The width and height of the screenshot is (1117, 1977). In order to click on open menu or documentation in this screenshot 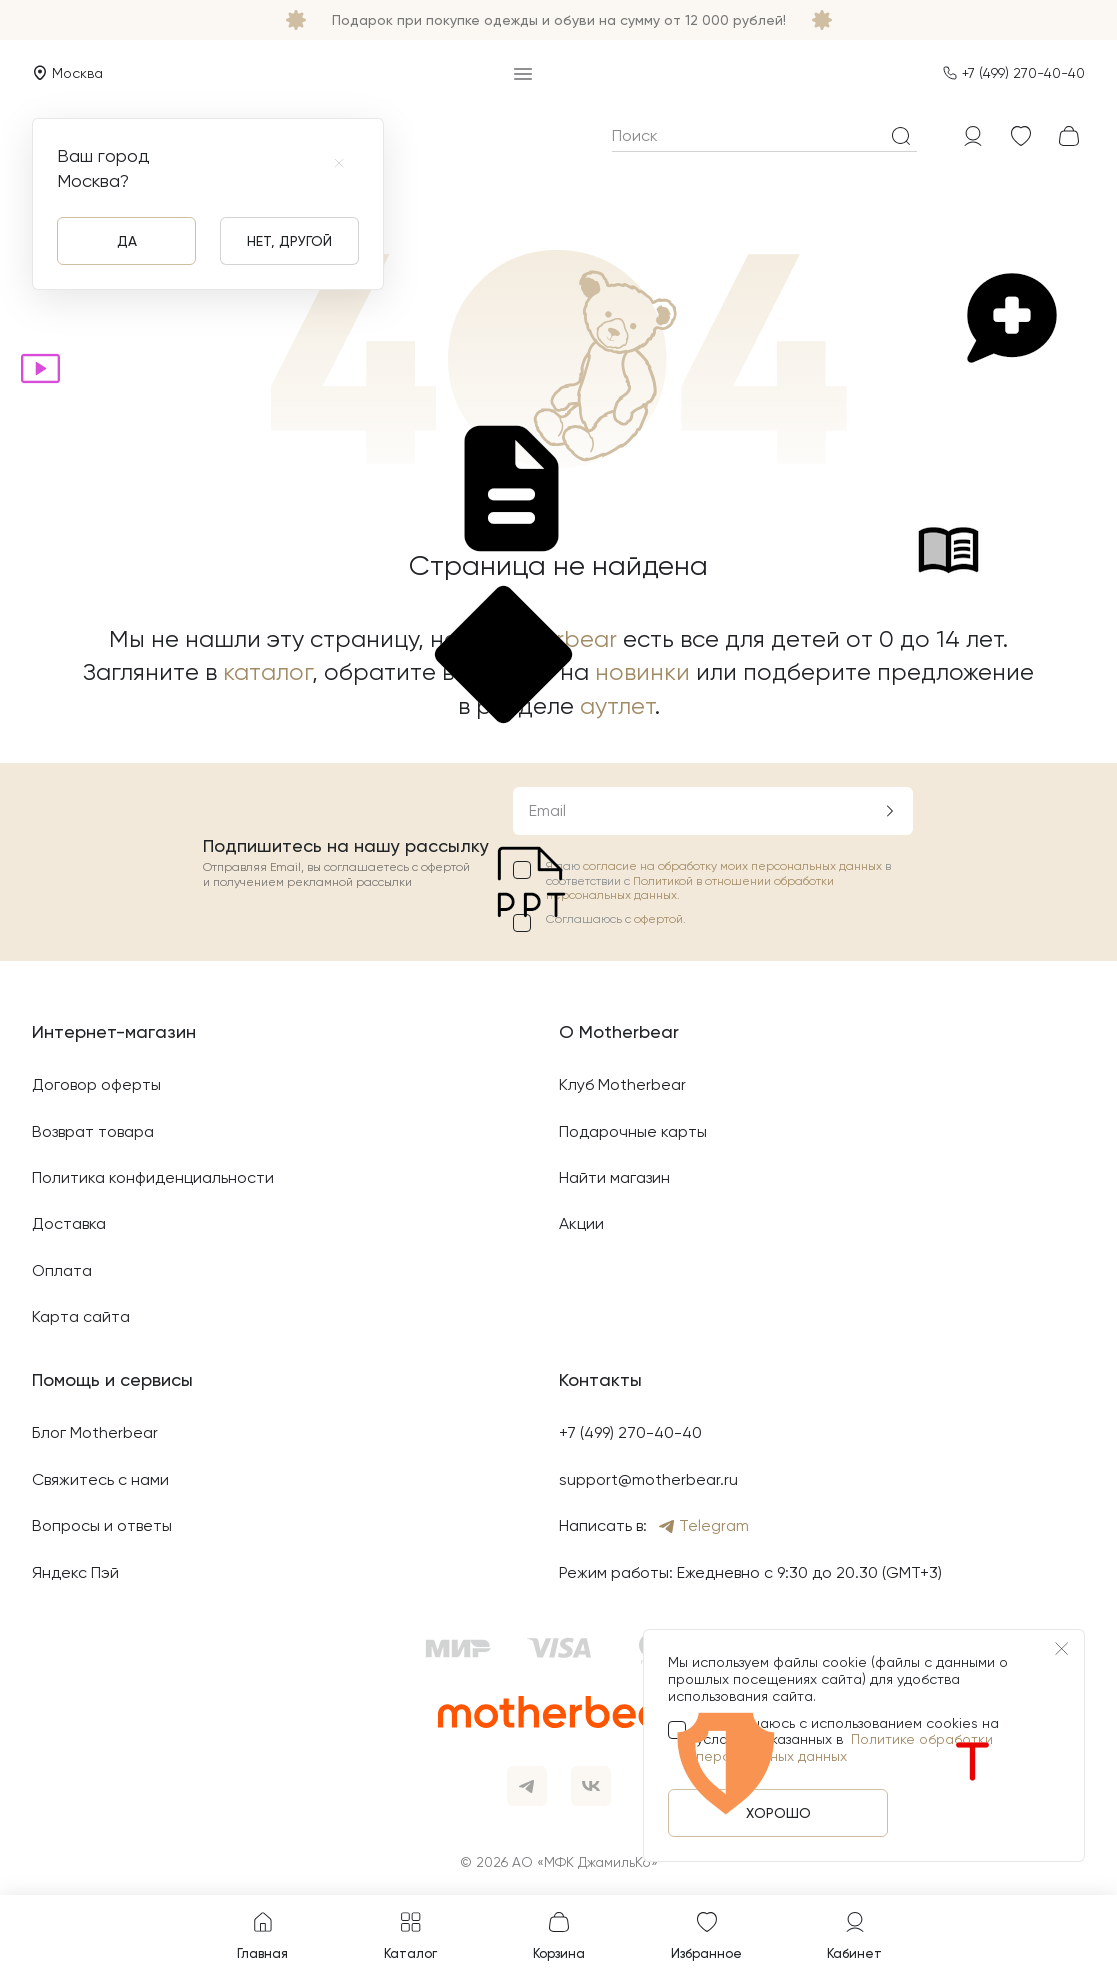, I will do `click(948, 547)`.